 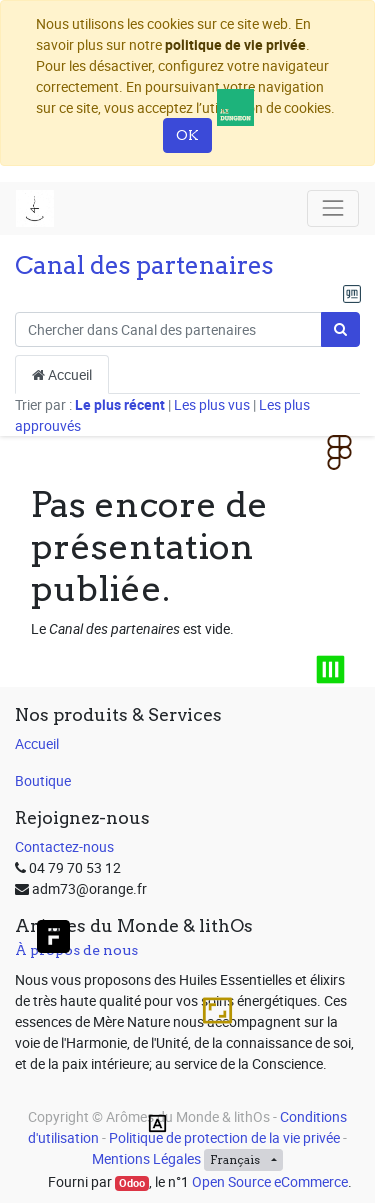 What do you see at coordinates (217, 1010) in the screenshot?
I see `adjust image or video aspect ratio` at bounding box center [217, 1010].